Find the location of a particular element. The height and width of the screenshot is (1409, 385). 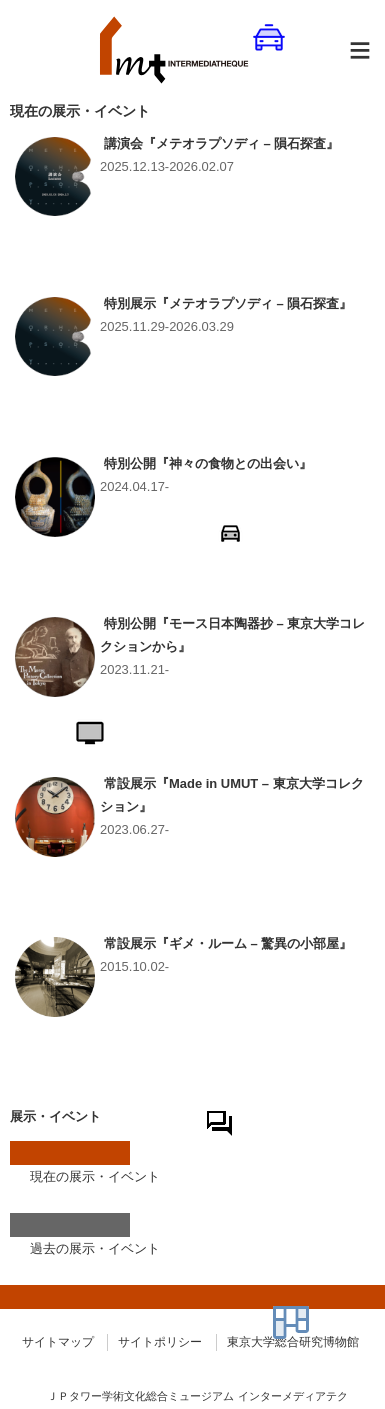

indicates police or emergency services nearby is located at coordinates (269, 39).